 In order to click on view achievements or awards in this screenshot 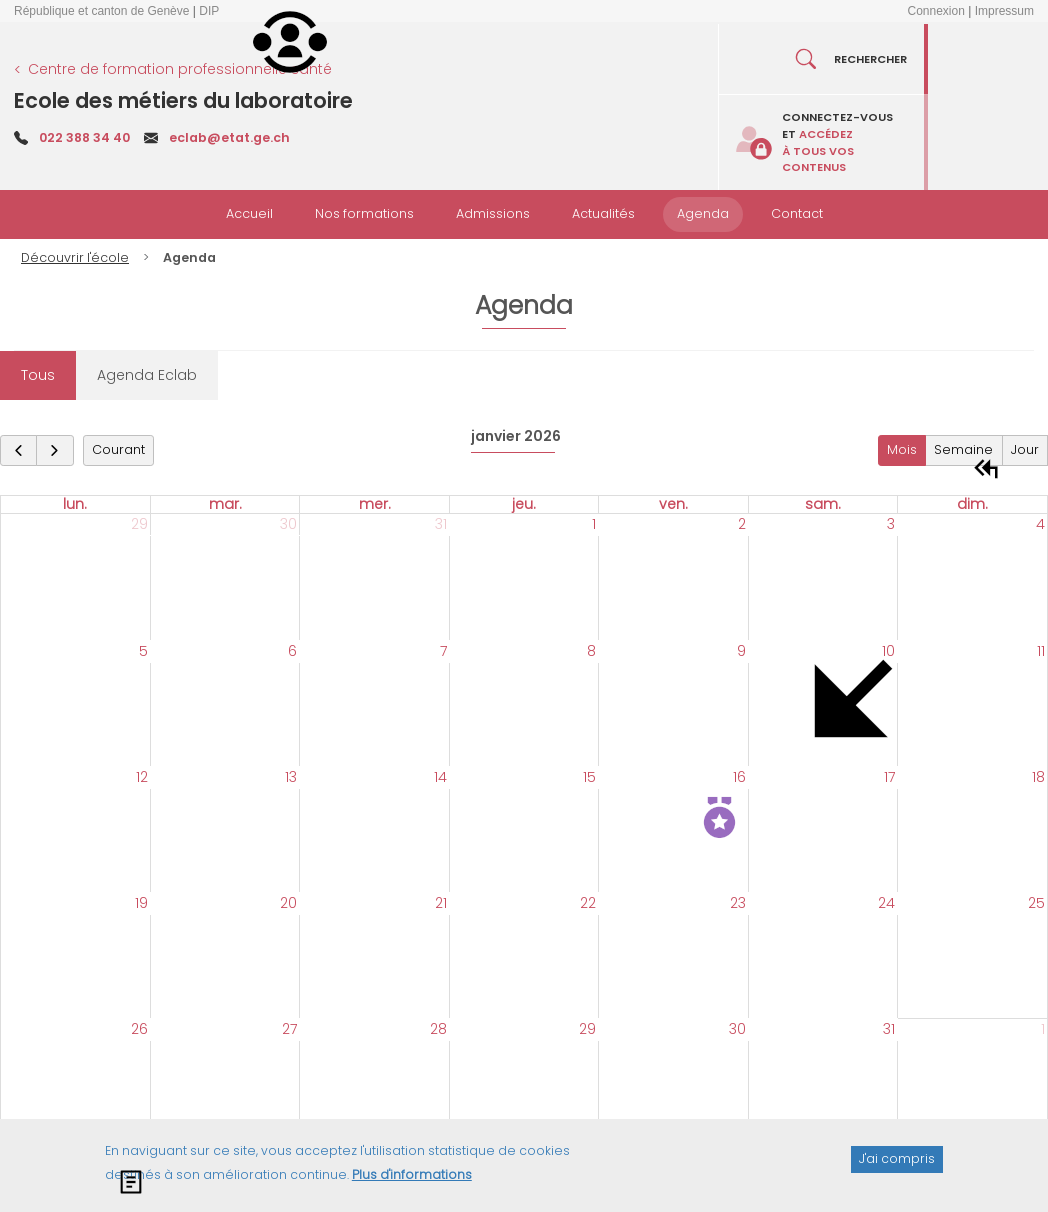, I will do `click(719, 816)`.